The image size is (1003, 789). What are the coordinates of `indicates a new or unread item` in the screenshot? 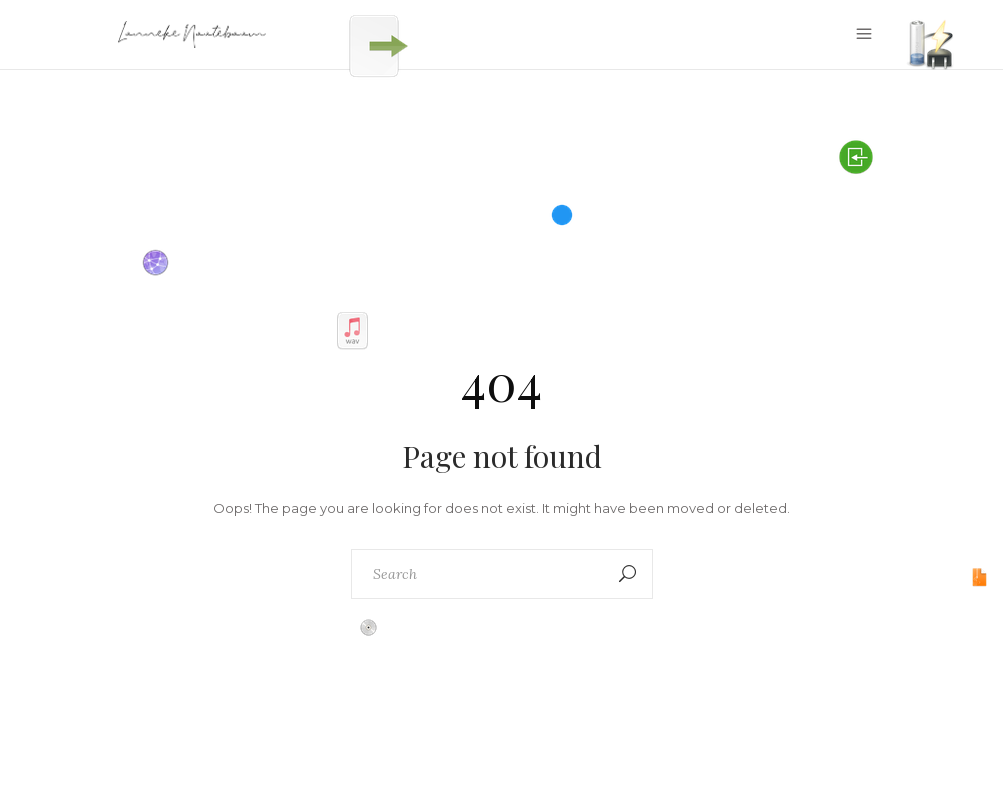 It's located at (562, 215).